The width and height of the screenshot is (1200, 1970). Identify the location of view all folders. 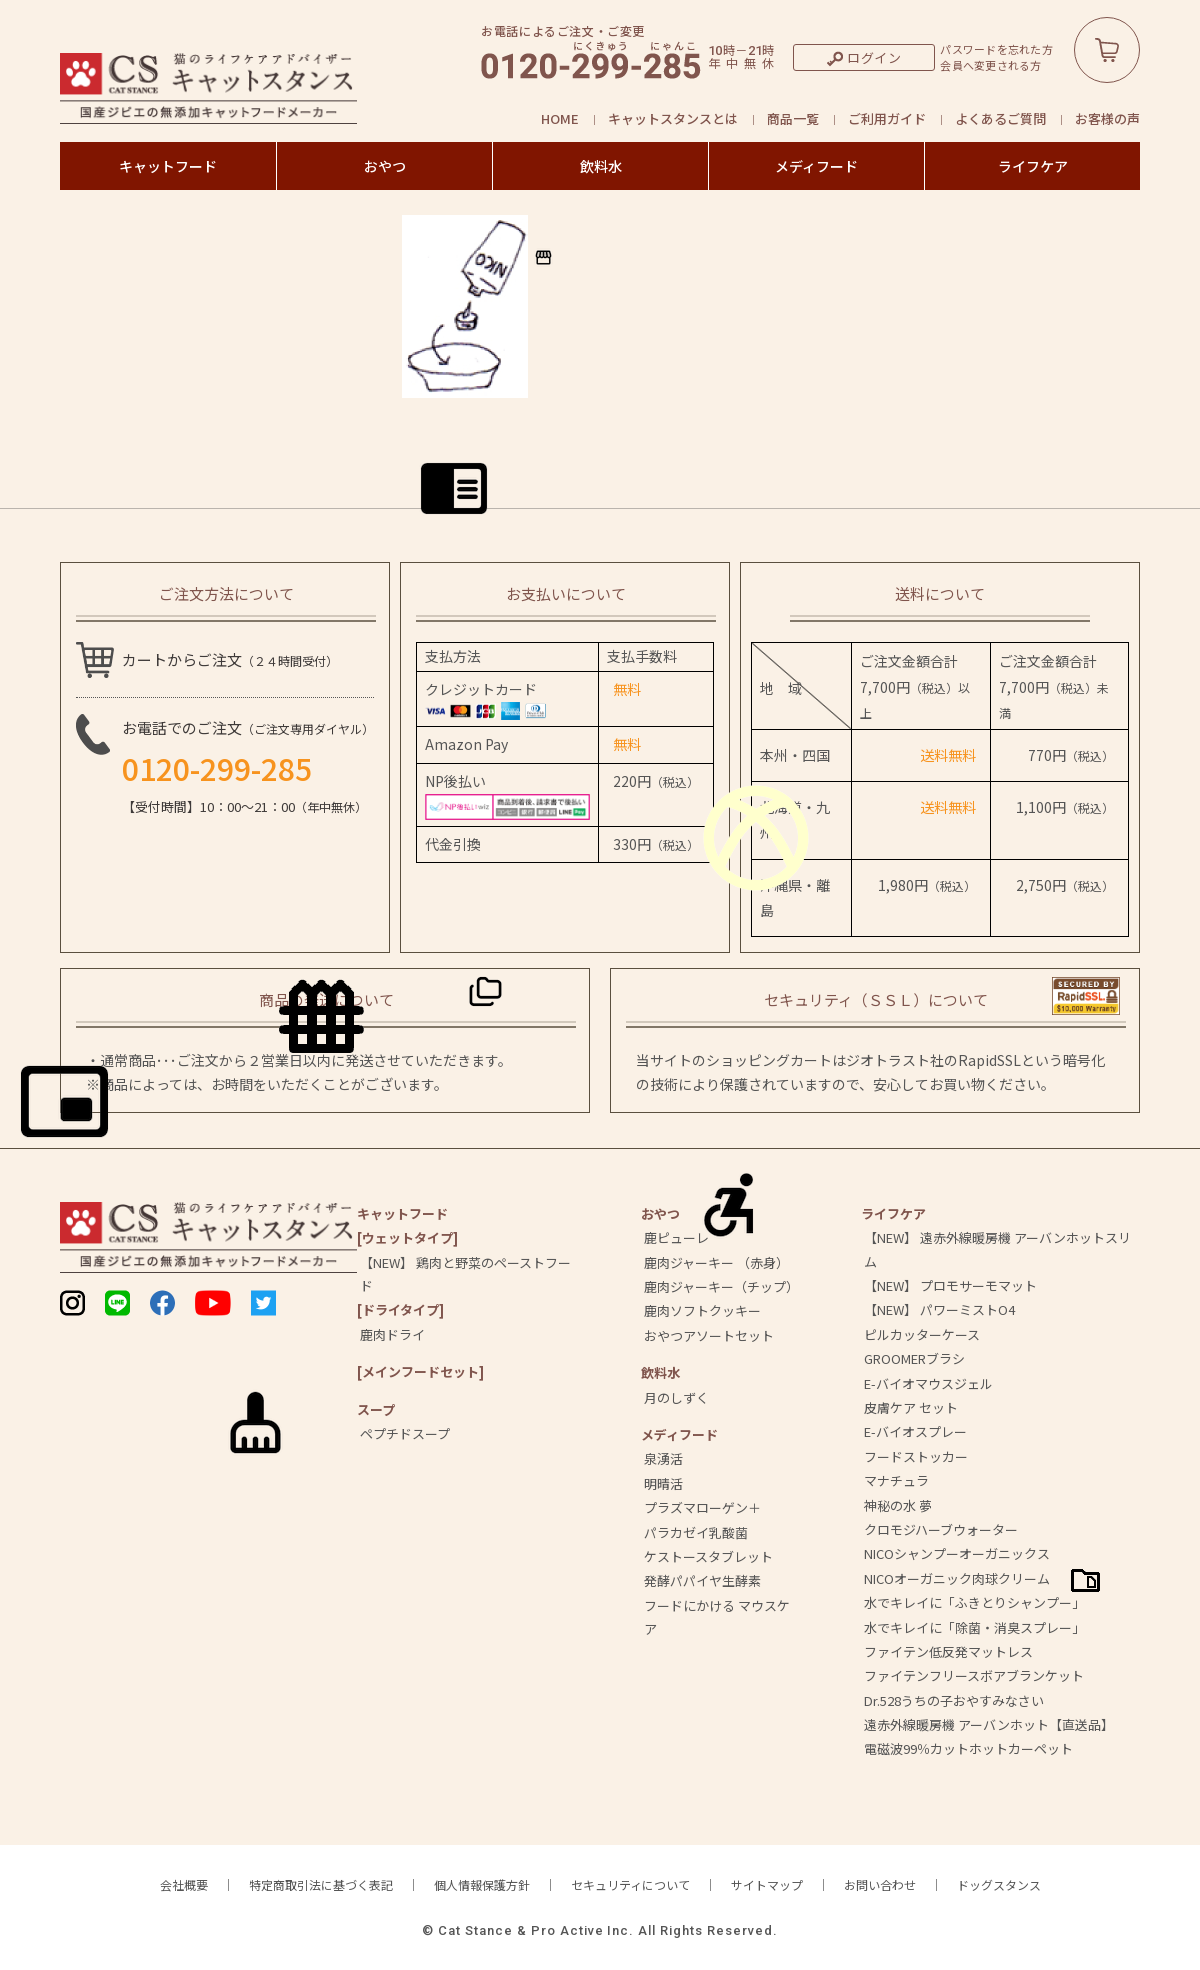
(485, 991).